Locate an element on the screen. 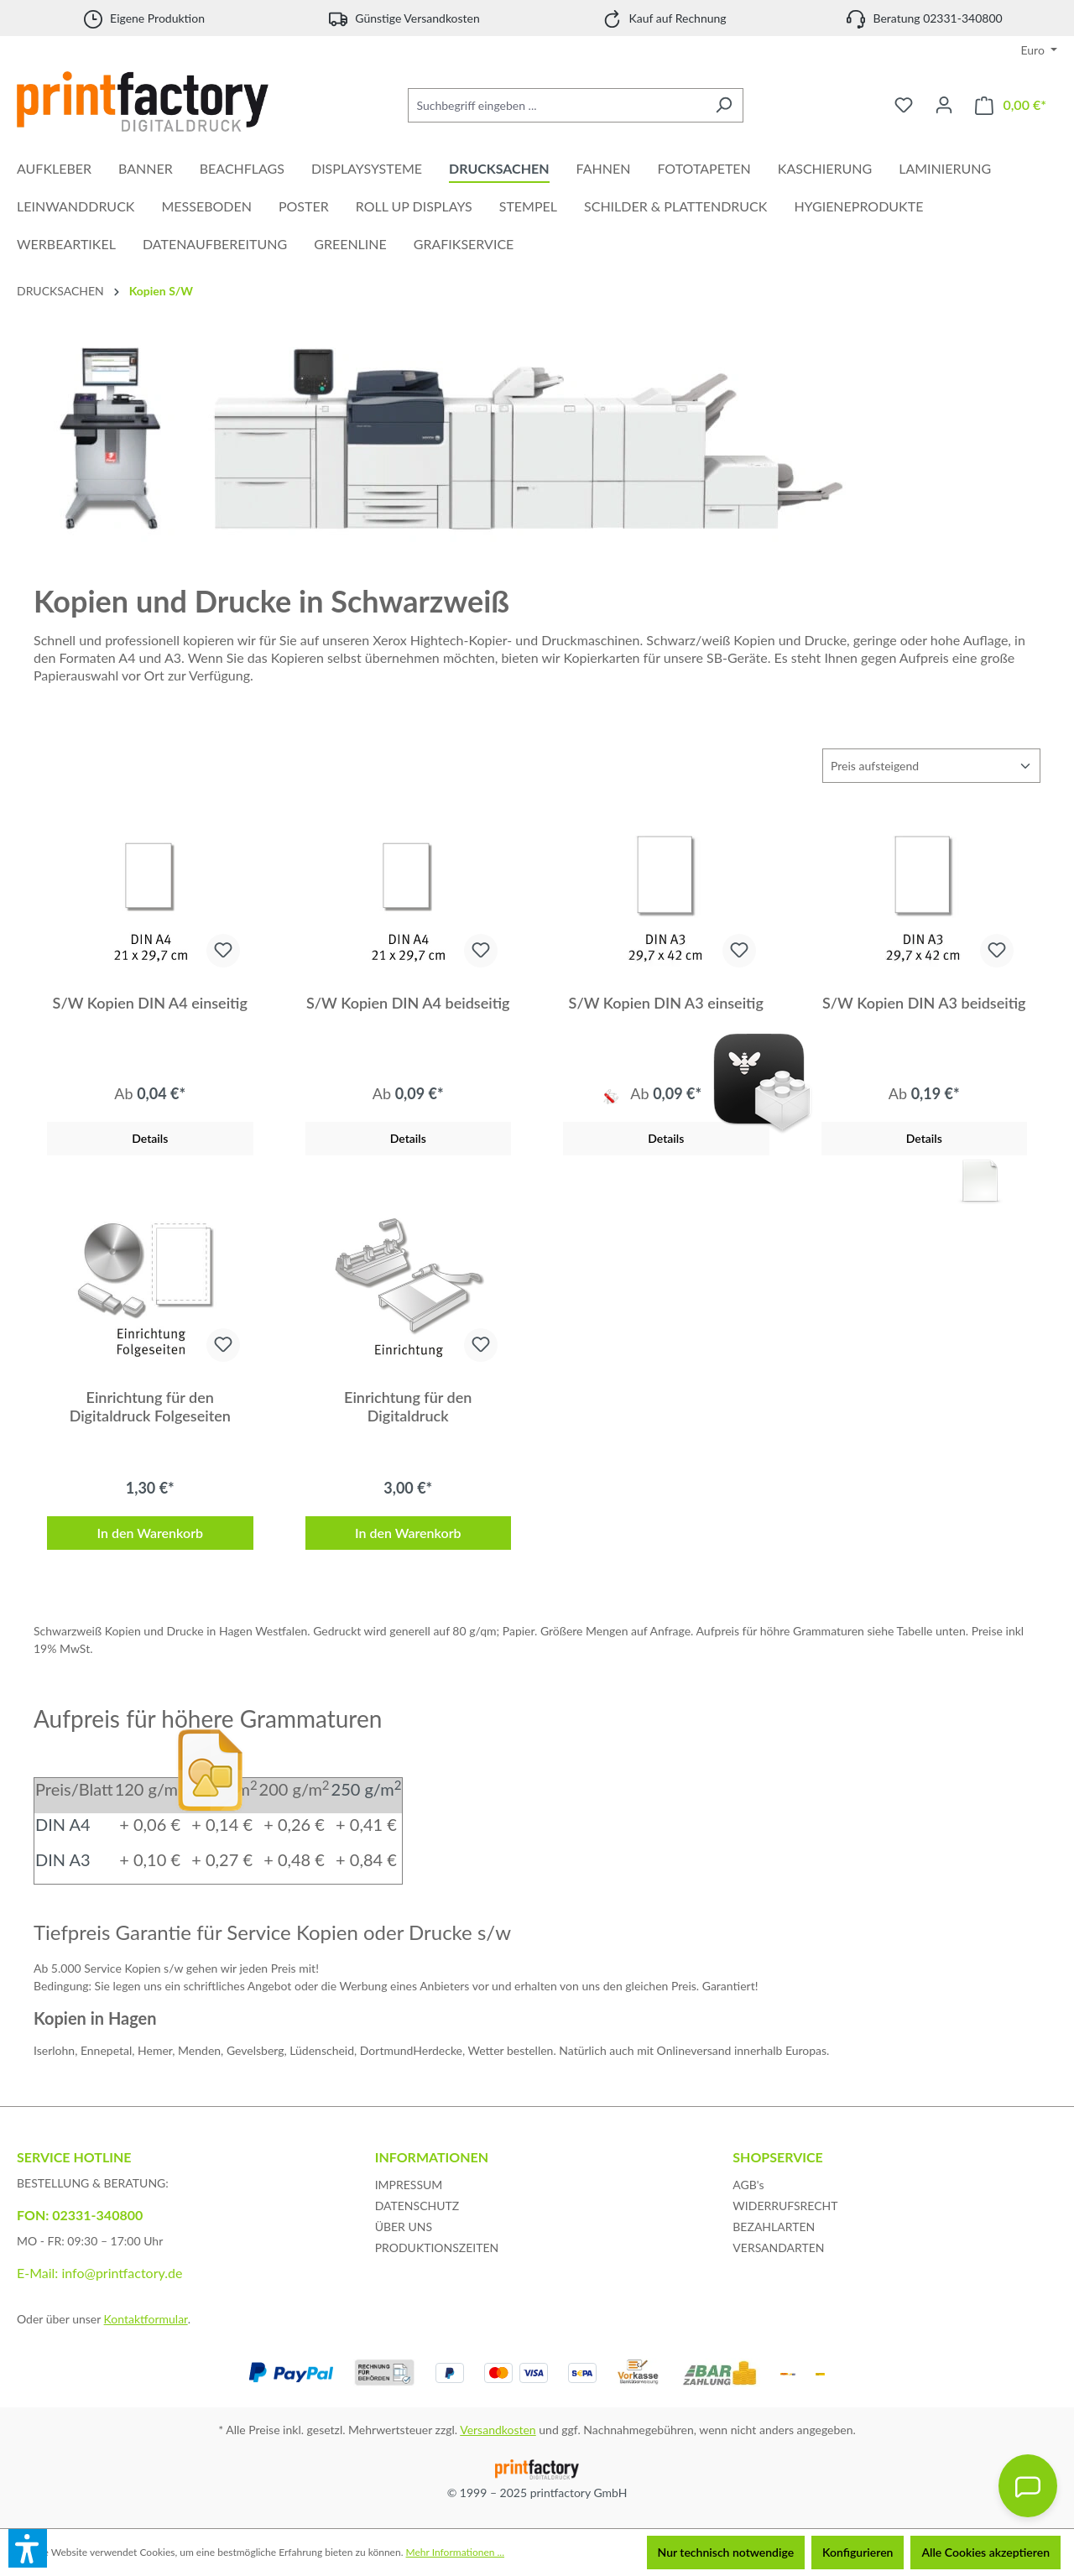 The image size is (1074, 2576). open kandji extension manager is located at coordinates (759, 1078).